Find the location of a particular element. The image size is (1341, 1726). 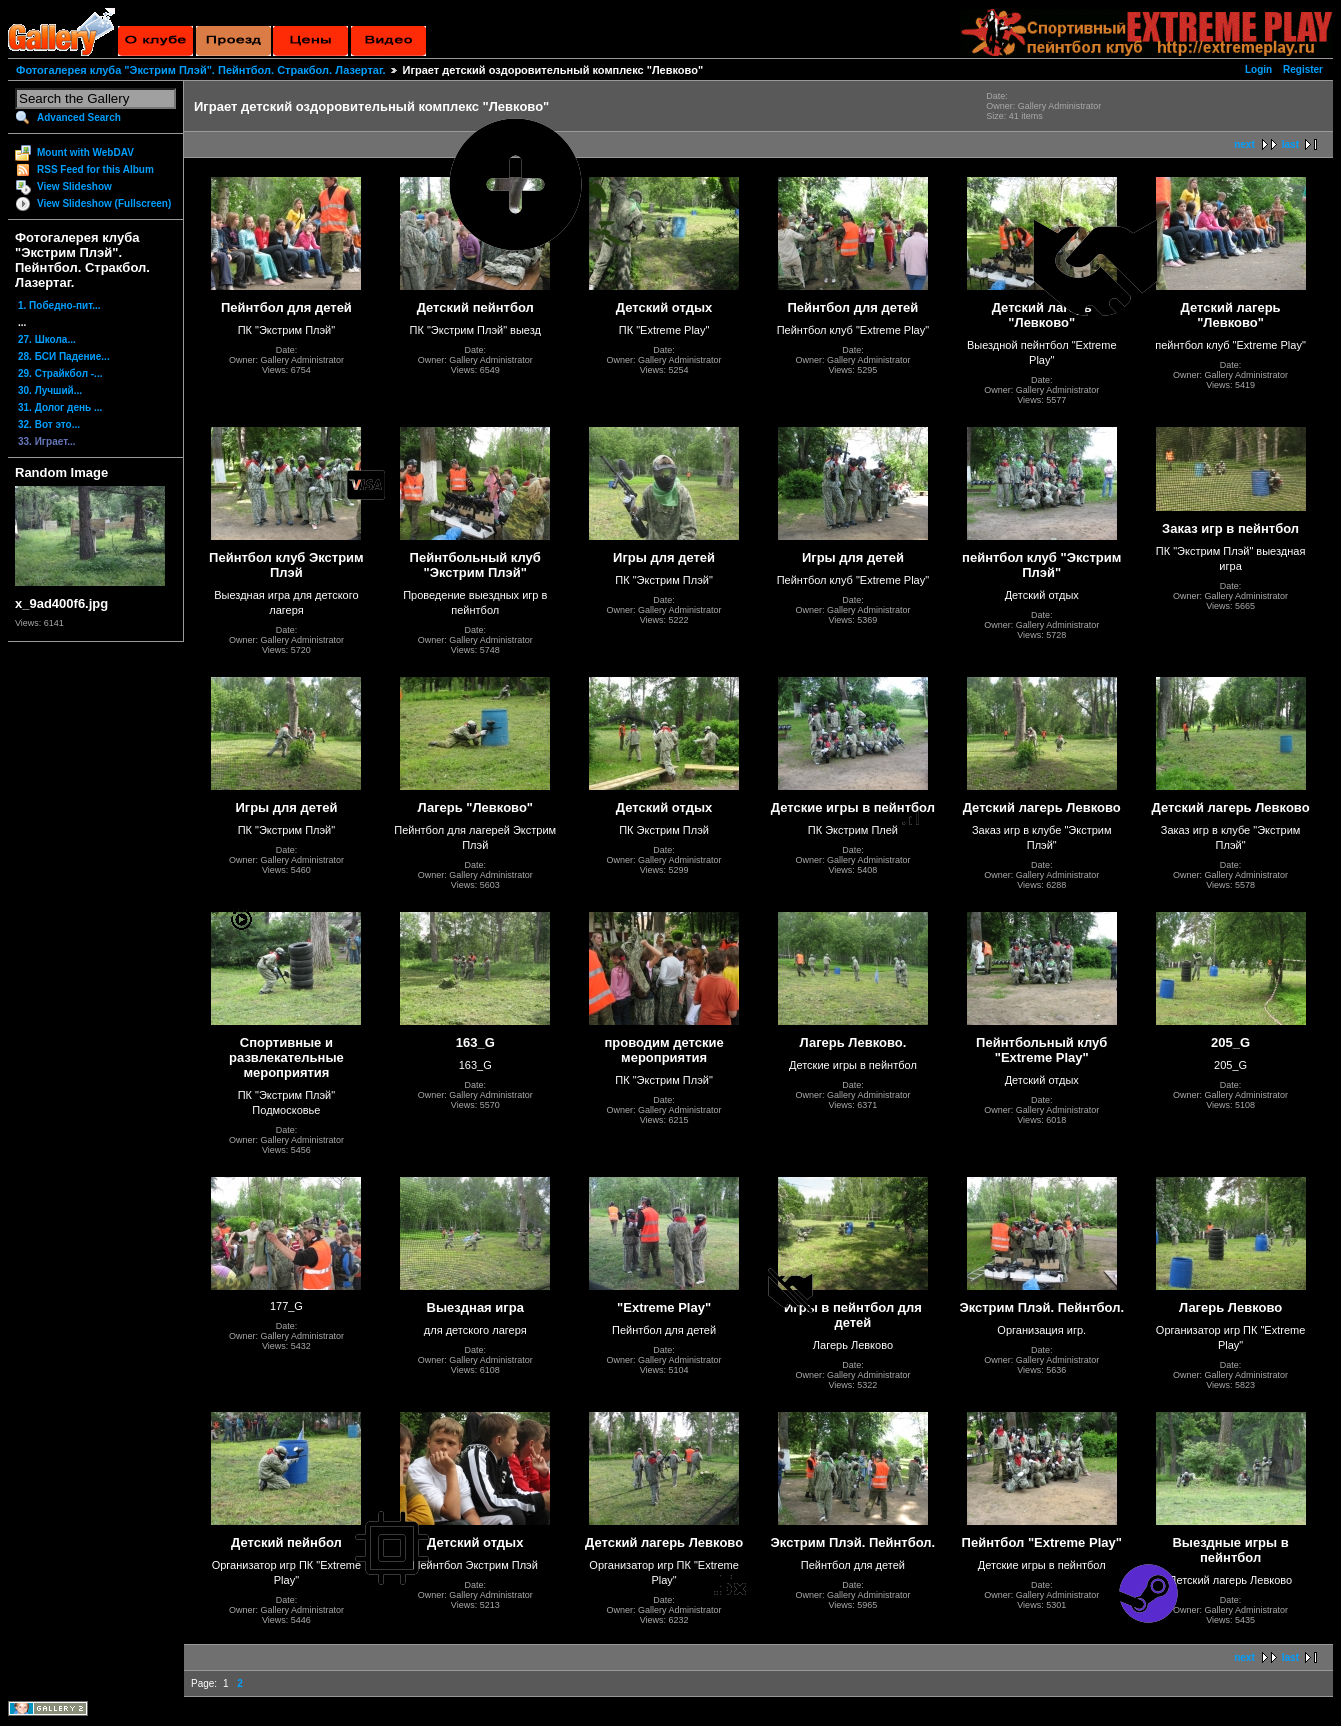

pay with Visa credit or debit card is located at coordinates (366, 485).